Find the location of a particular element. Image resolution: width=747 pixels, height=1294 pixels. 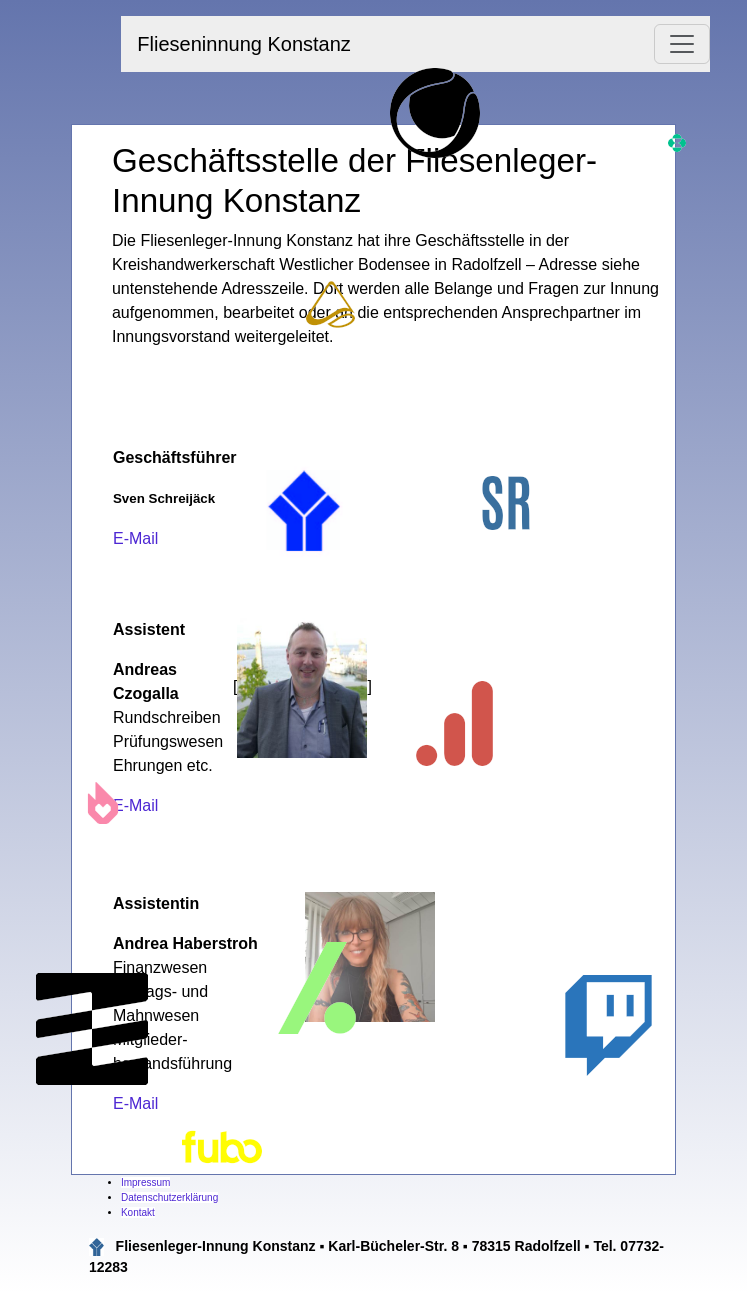

Merck pharmaceutical company logo is located at coordinates (677, 143).